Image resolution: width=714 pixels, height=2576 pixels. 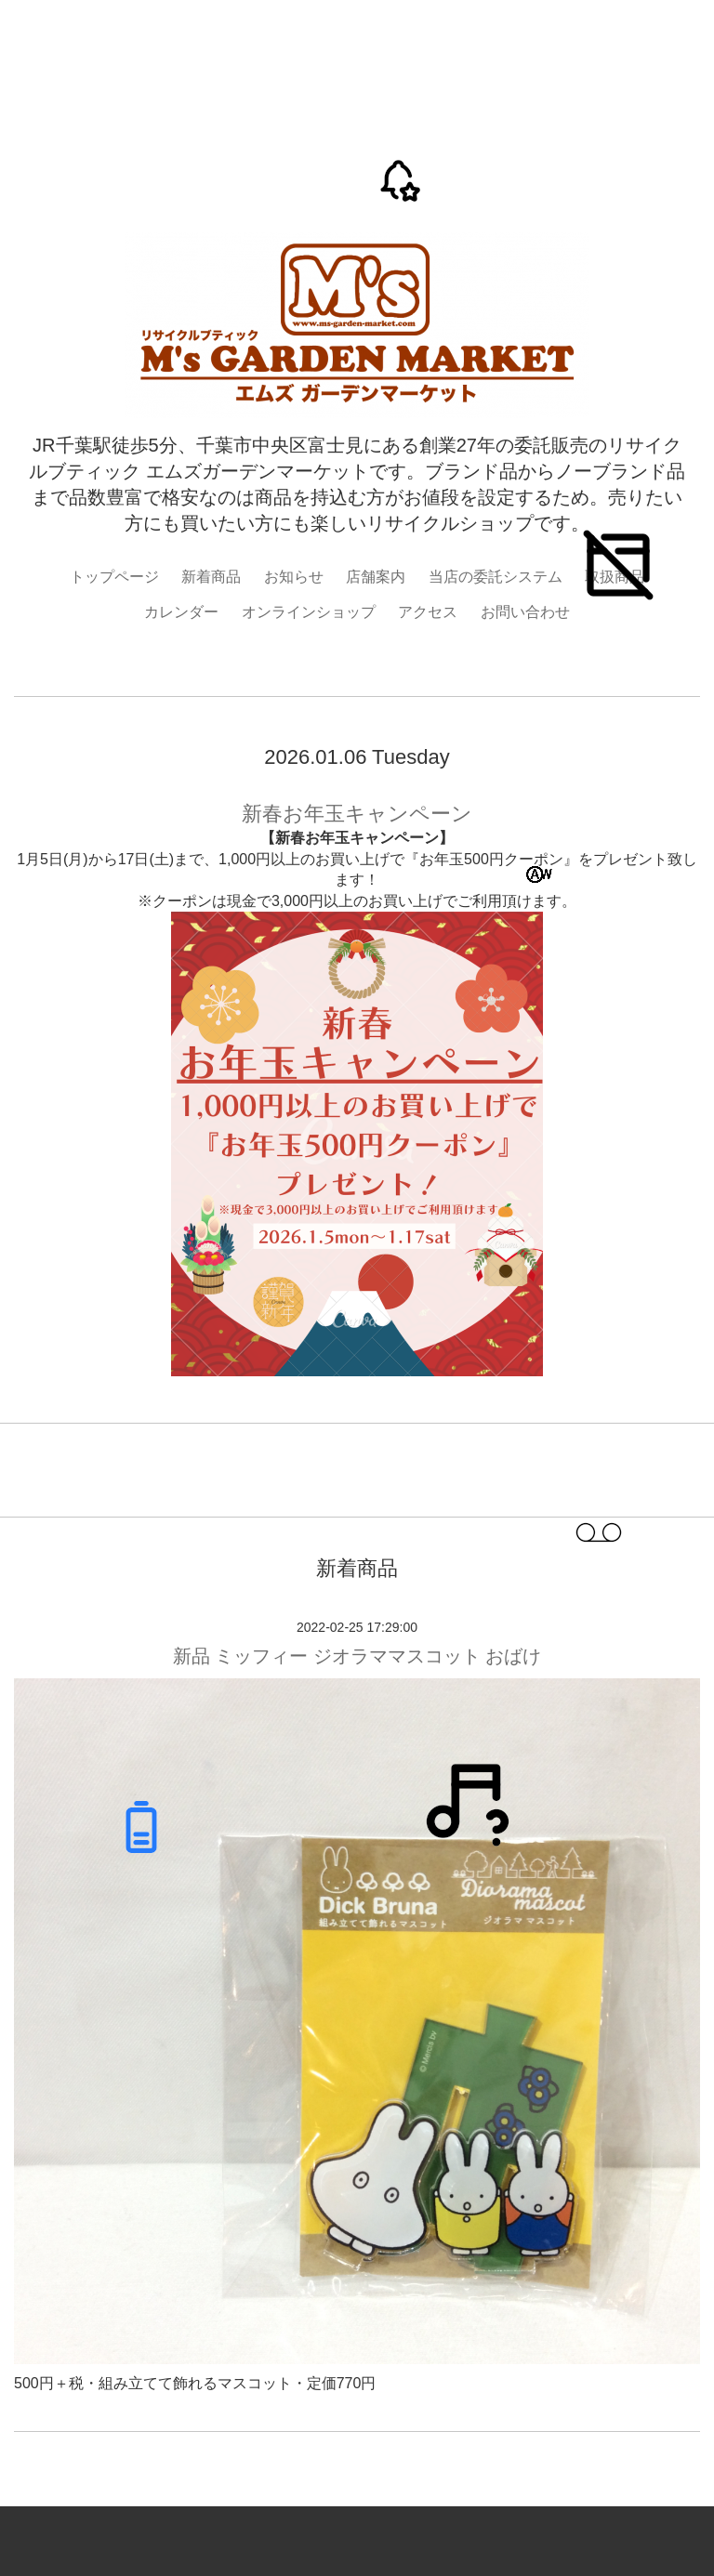 What do you see at coordinates (599, 1532) in the screenshot?
I see `access voicemail messages` at bounding box center [599, 1532].